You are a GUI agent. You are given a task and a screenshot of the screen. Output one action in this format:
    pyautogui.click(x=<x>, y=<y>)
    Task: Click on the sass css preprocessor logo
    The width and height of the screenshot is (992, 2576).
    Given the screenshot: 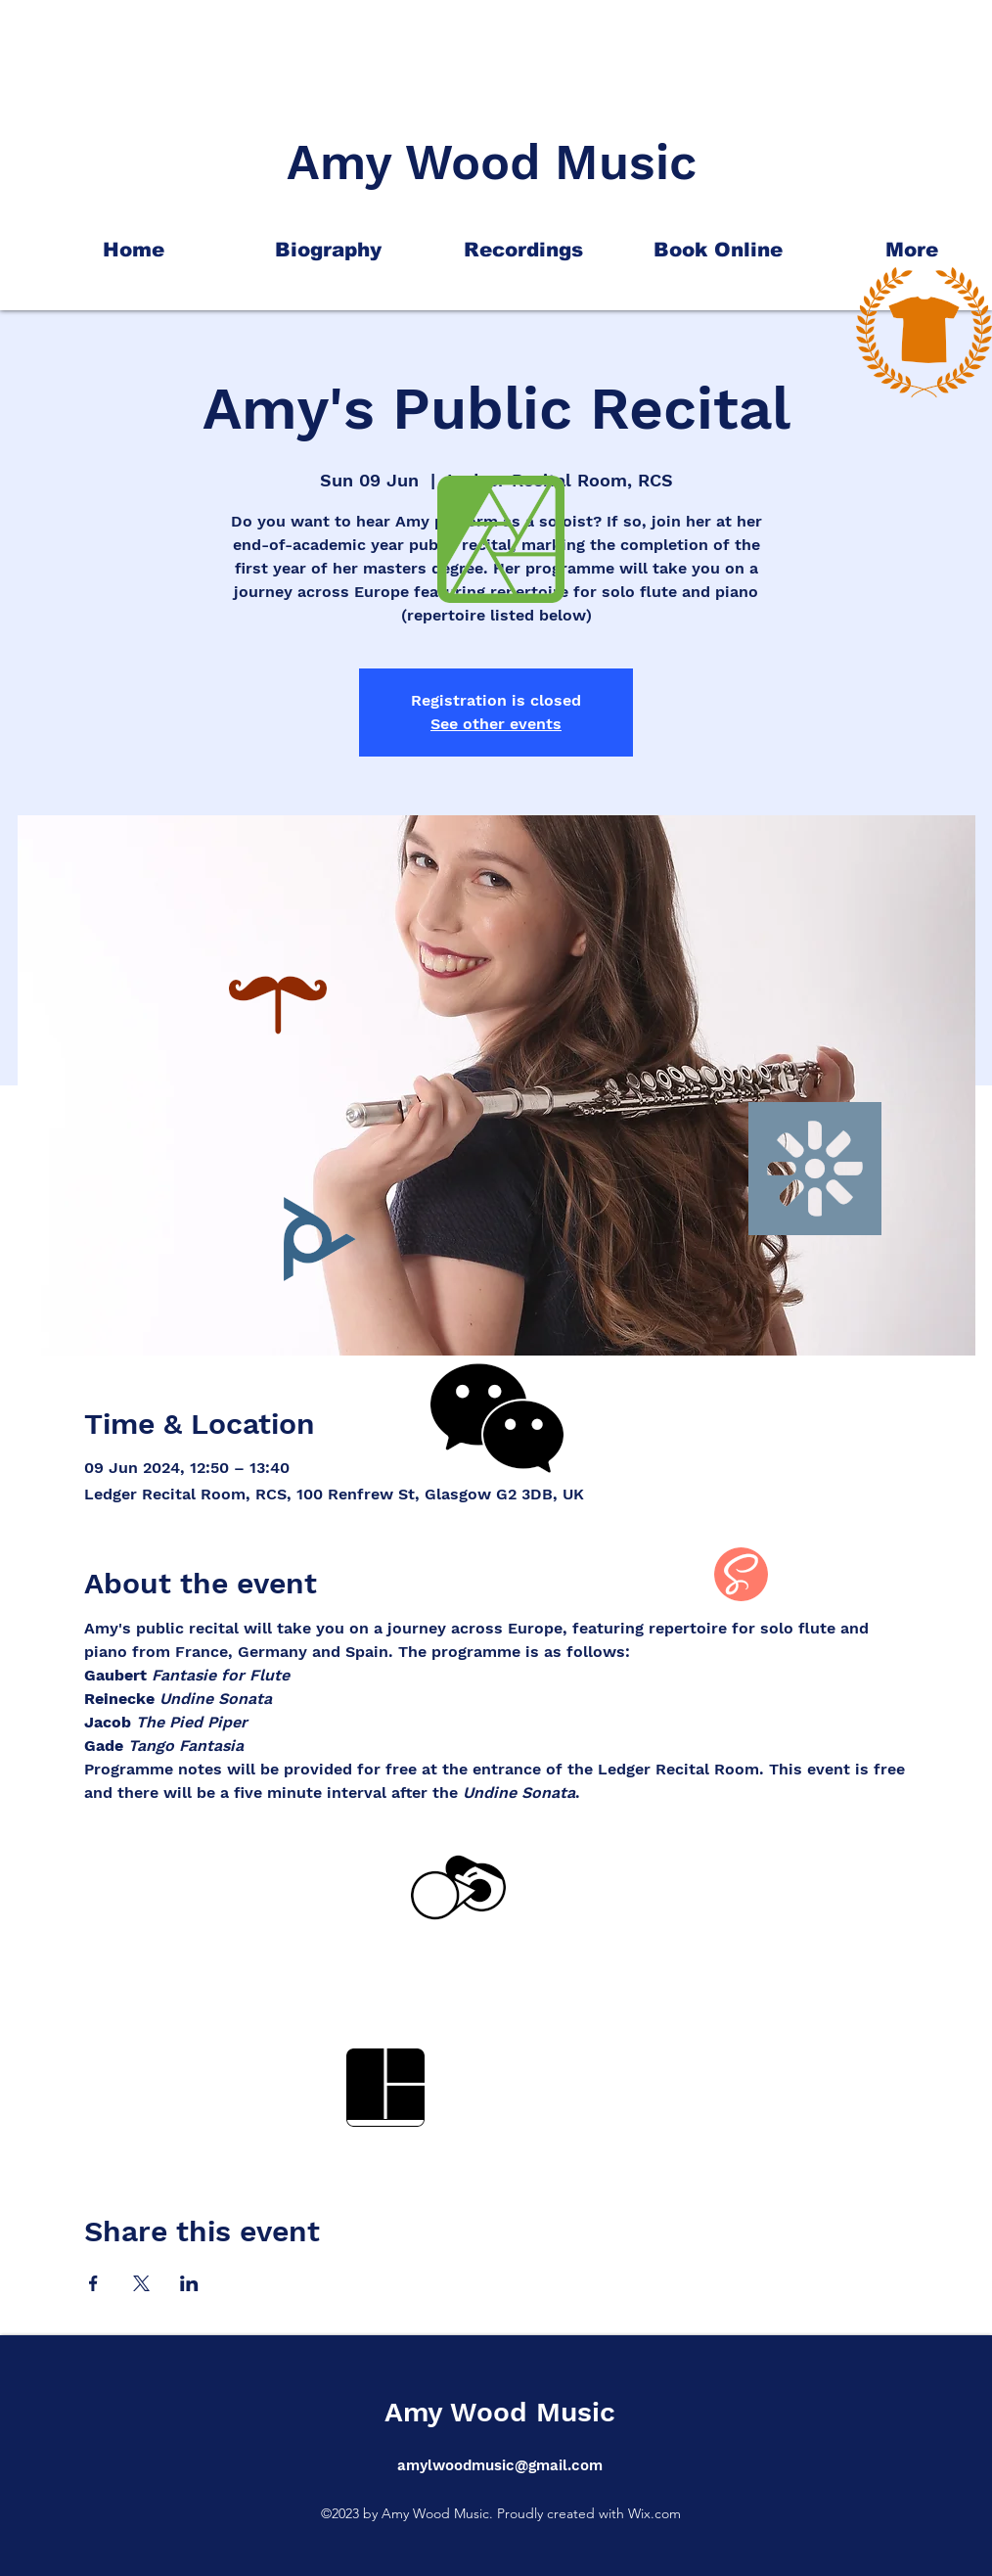 What is the action you would take?
    pyautogui.click(x=741, y=1574)
    